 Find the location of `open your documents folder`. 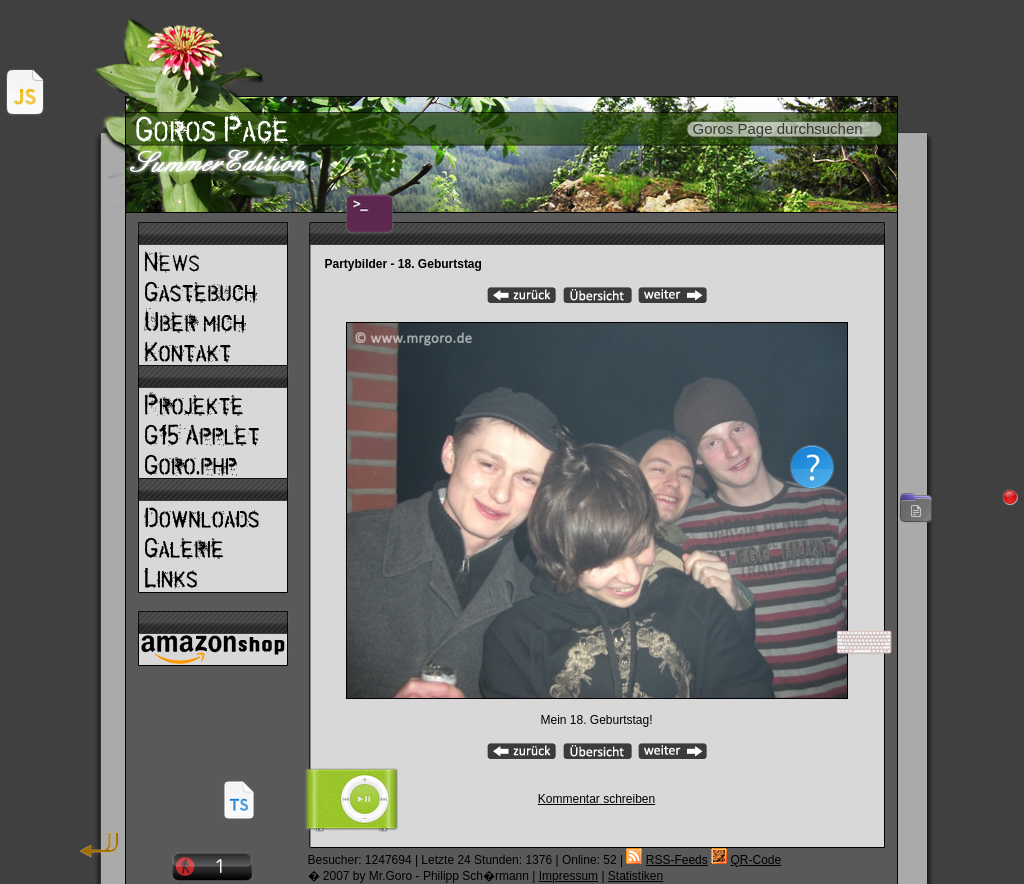

open your documents folder is located at coordinates (916, 507).